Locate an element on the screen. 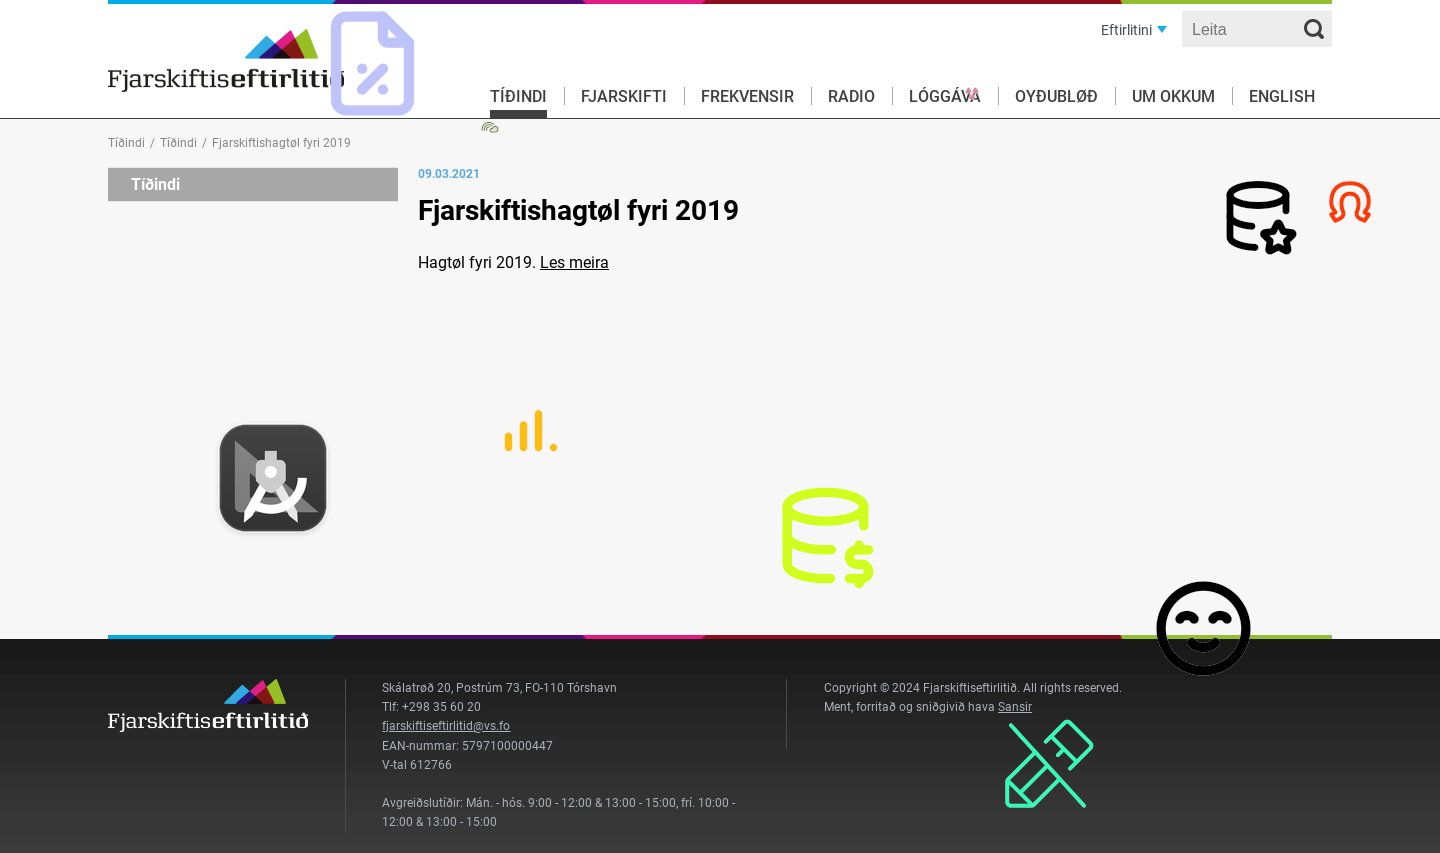  access horse riding or equestrian features is located at coordinates (1350, 202).